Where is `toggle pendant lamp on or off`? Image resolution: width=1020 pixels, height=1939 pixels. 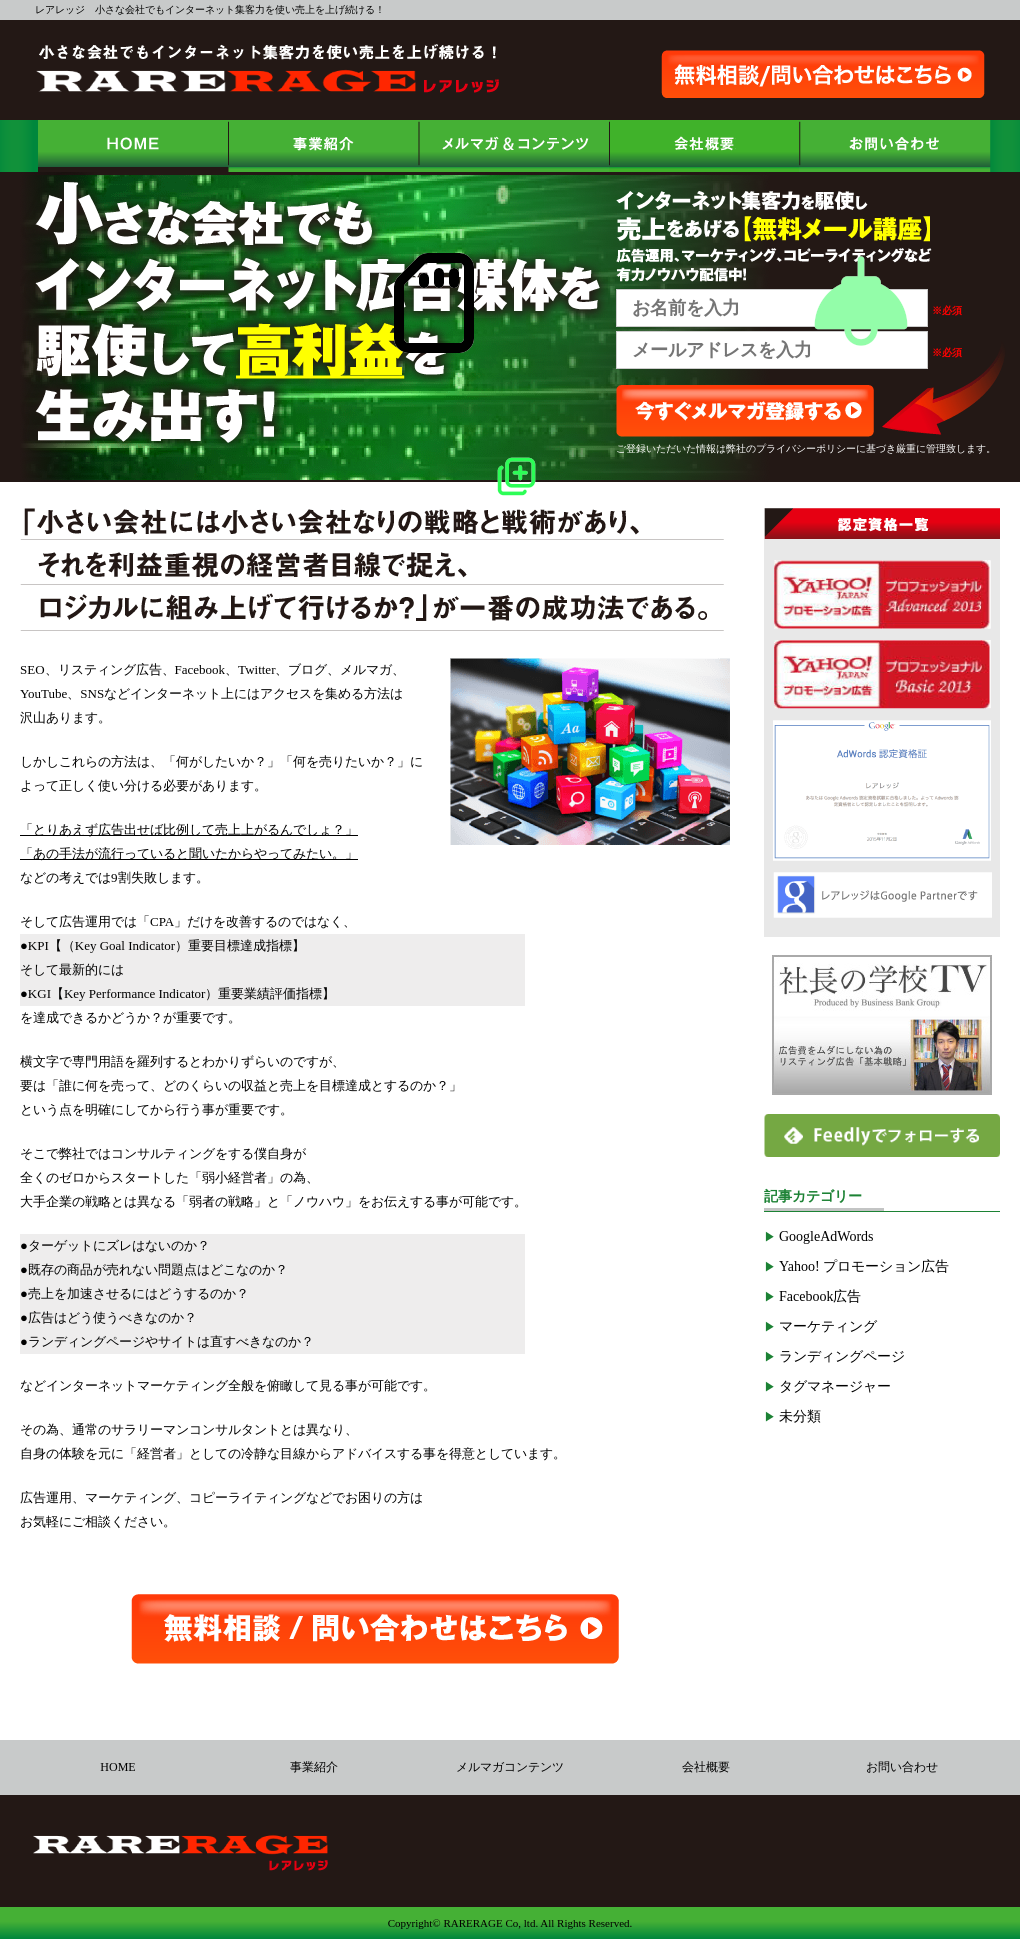
toggle pendant lamp on or off is located at coordinates (861, 306).